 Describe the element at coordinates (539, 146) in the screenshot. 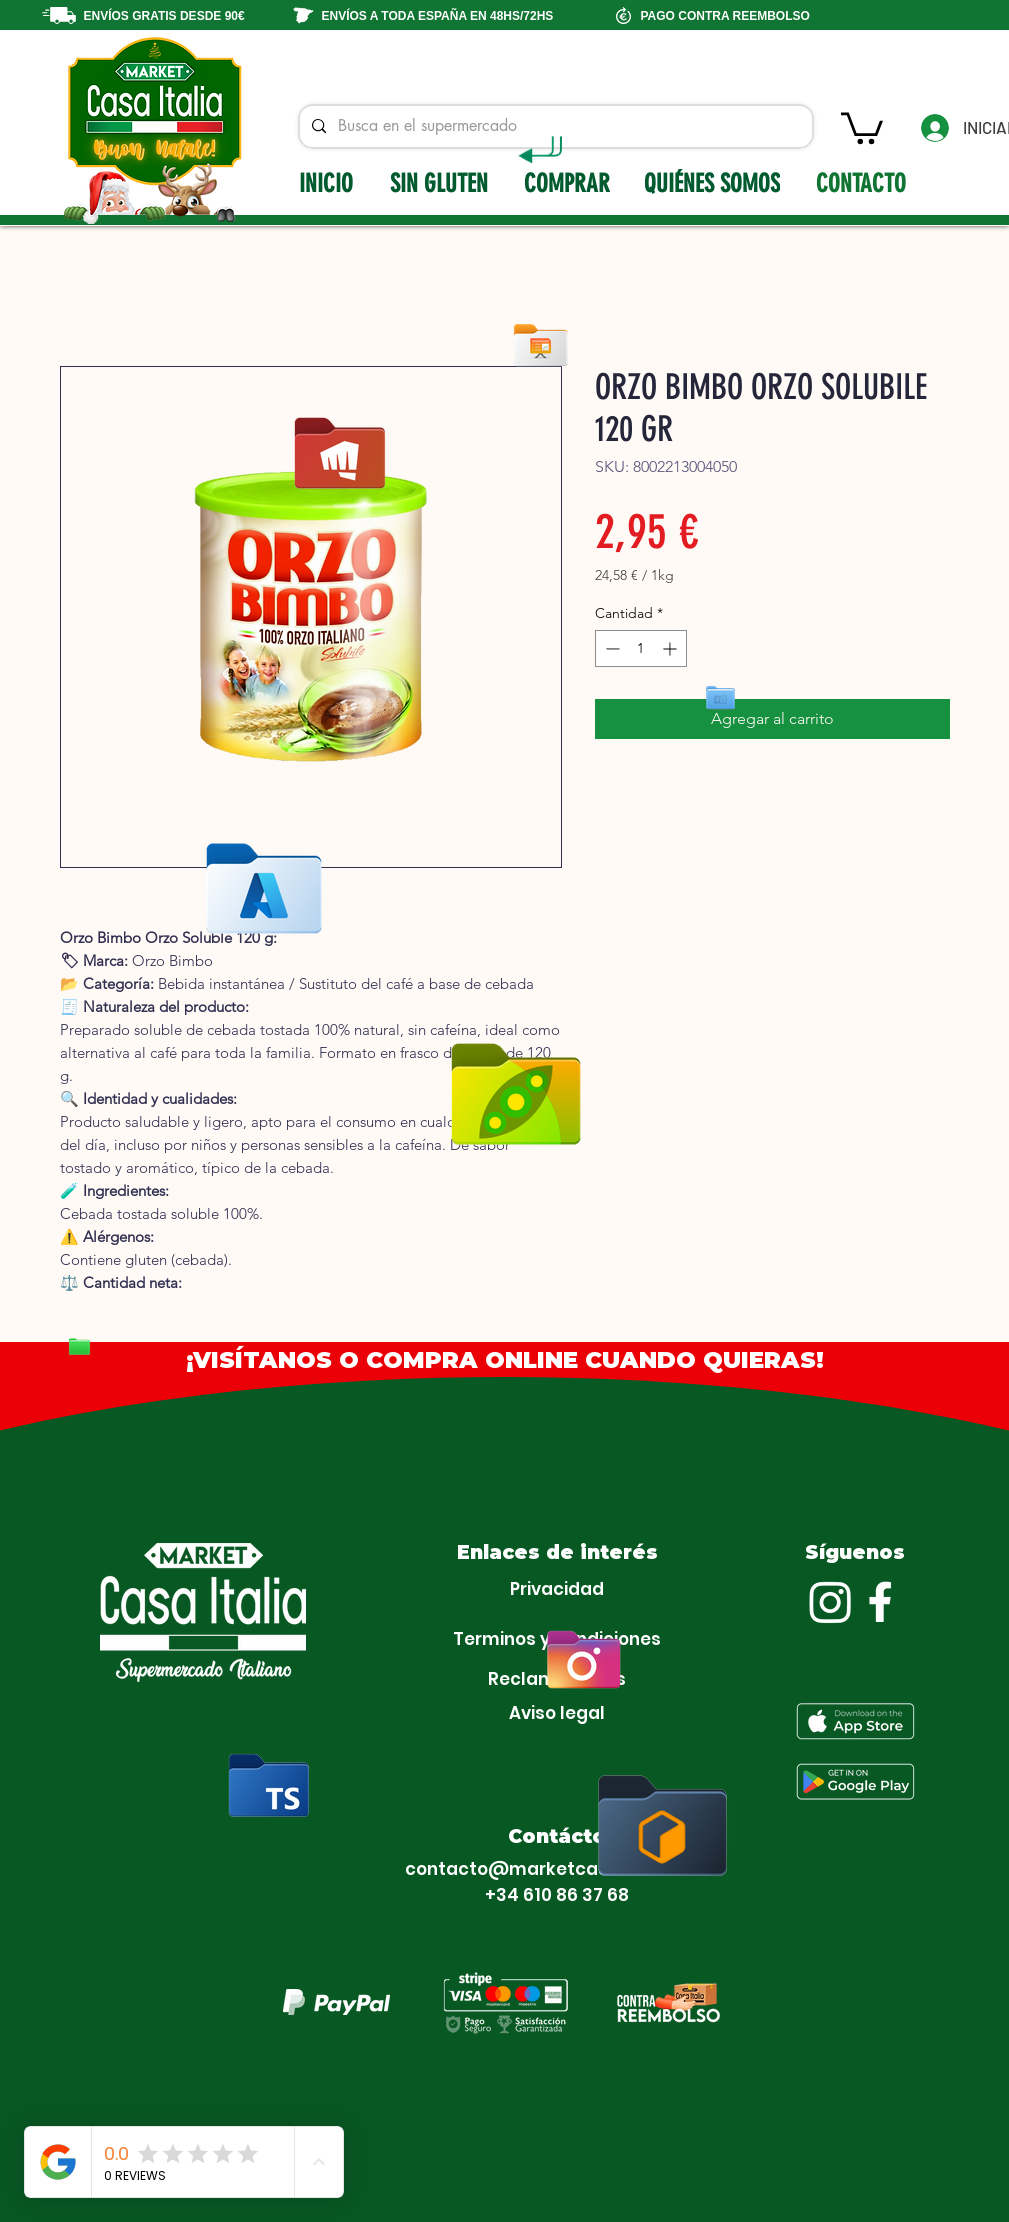

I see `reply to all recipients of an email` at that location.